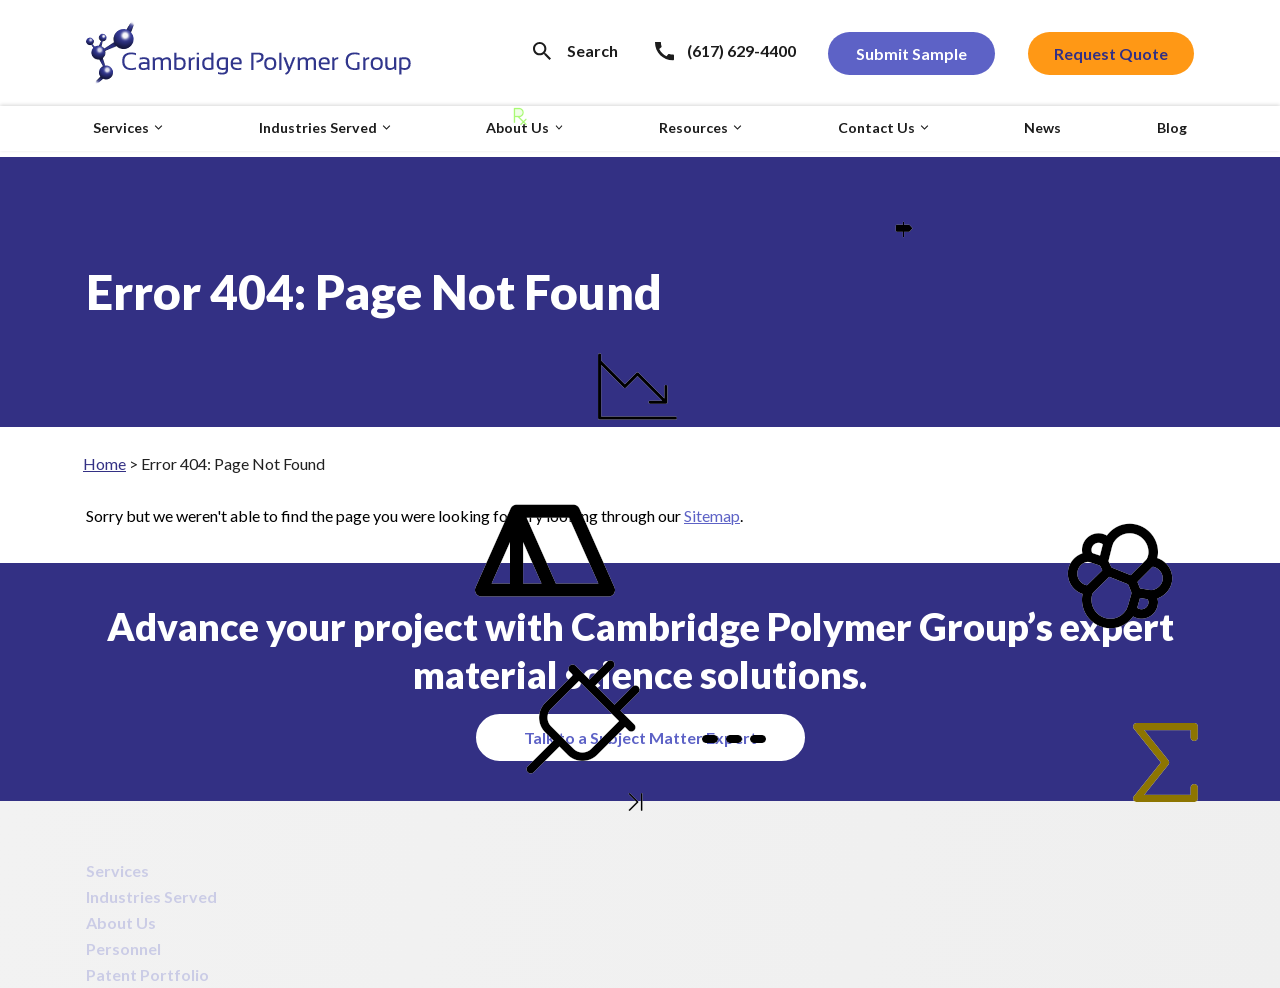 This screenshot has height=988, width=1280. What do you see at coordinates (519, 116) in the screenshot?
I see `view prescription details` at bounding box center [519, 116].